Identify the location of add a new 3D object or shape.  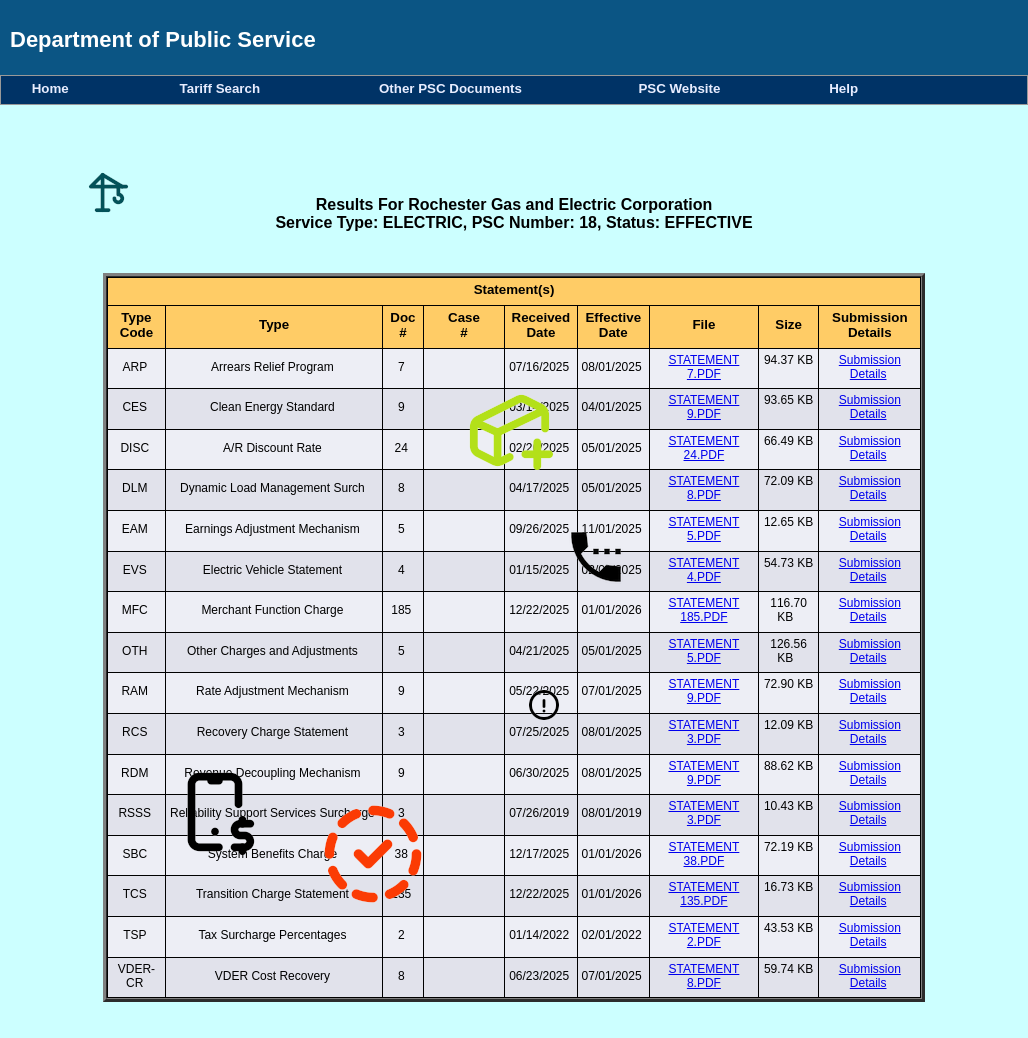
(509, 426).